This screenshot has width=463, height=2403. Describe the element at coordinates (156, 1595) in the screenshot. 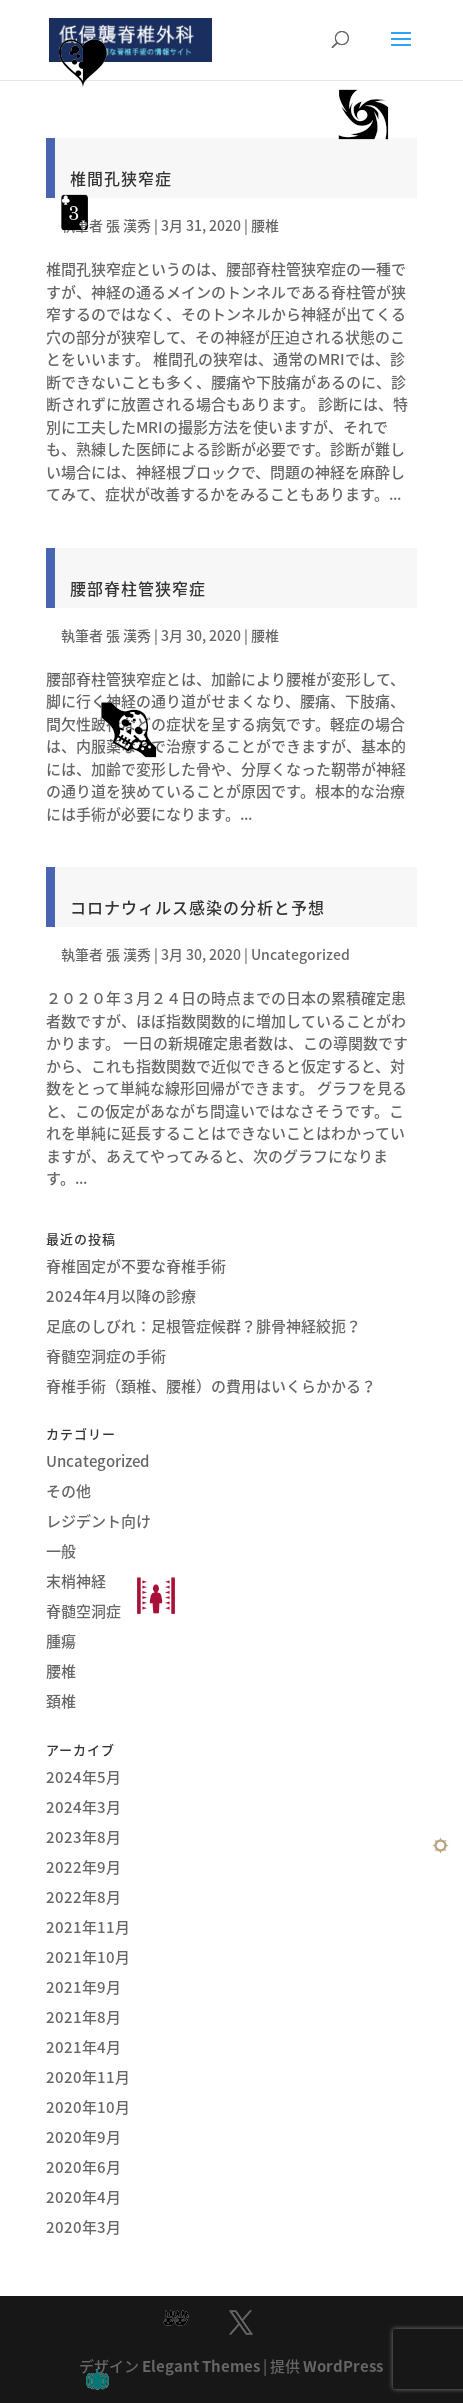

I see `indicates a trap or hazard zone in a game` at that location.